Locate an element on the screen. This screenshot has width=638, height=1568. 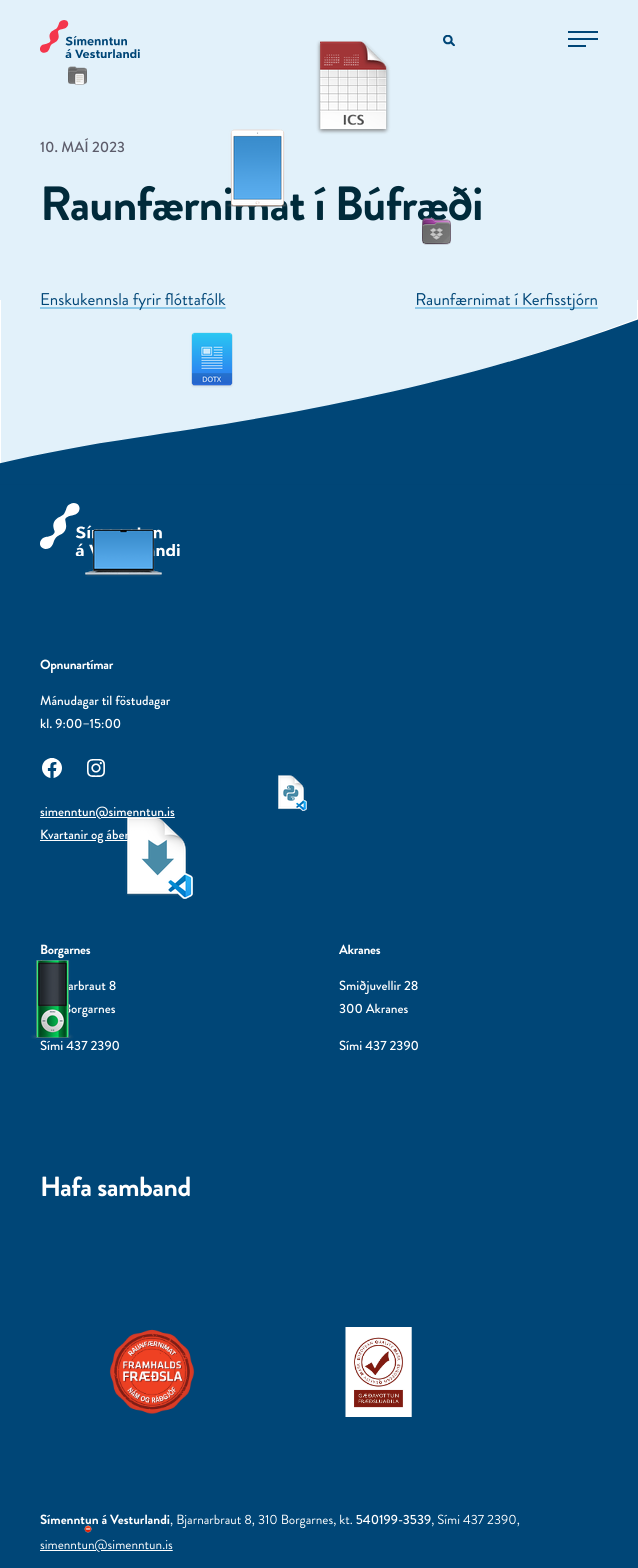
iPad device connected to this computer is located at coordinates (257, 168).